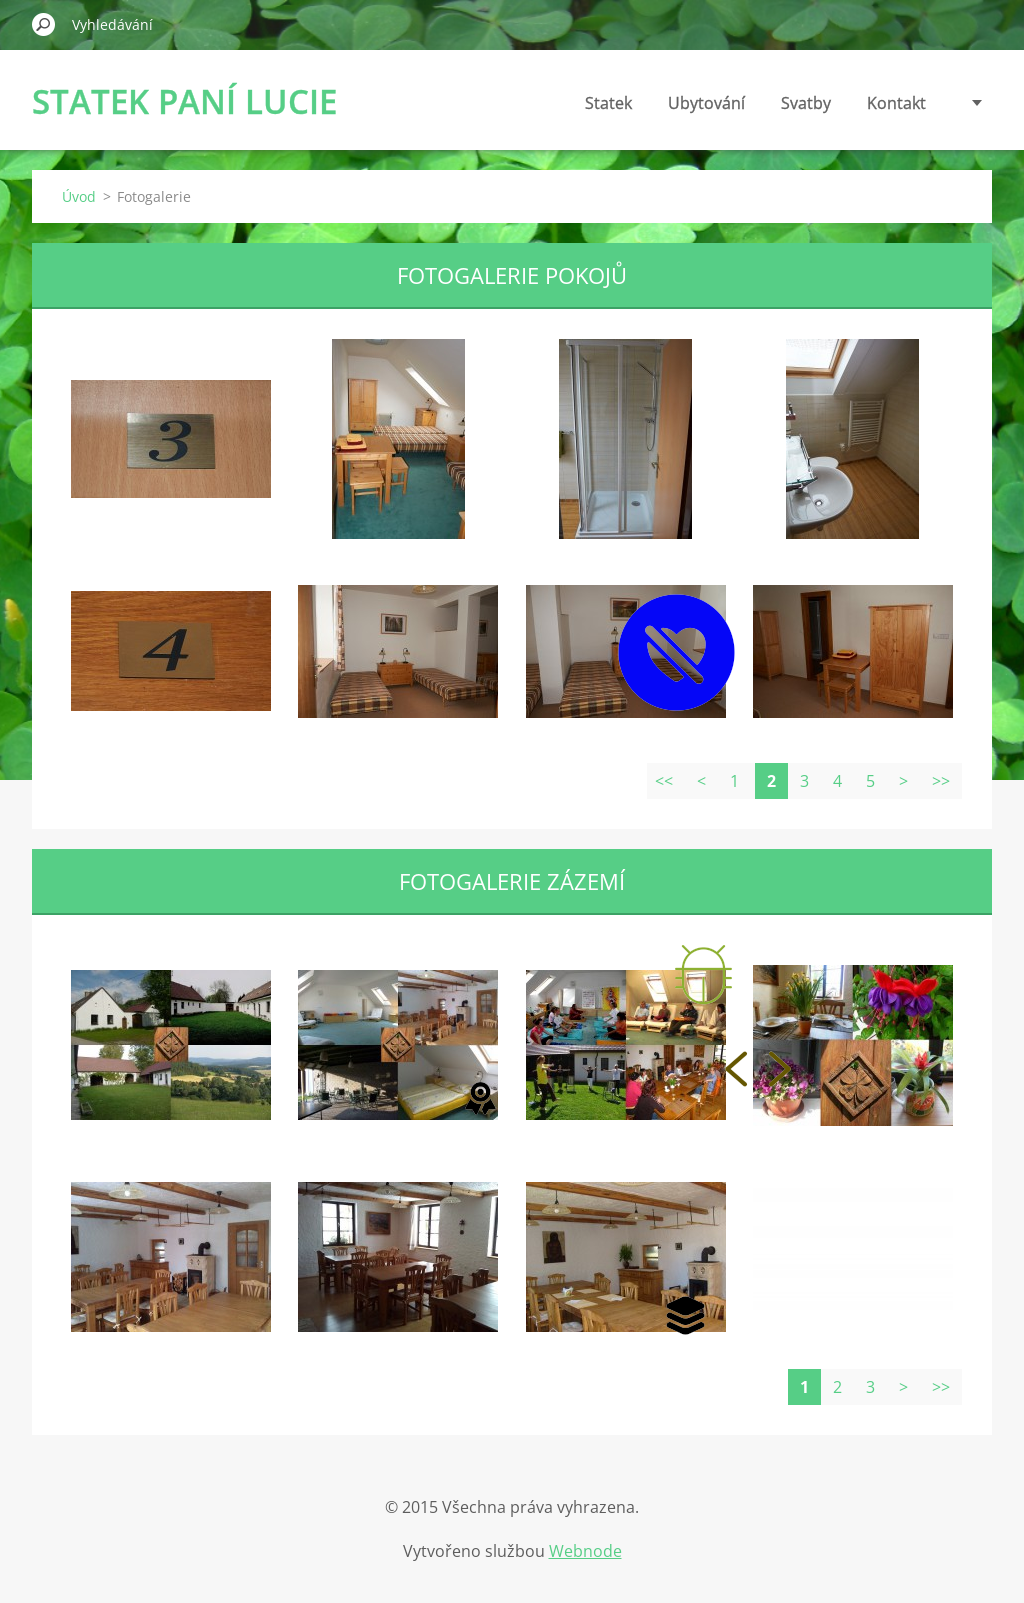  What do you see at coordinates (758, 1069) in the screenshot?
I see `view or edit source code` at bounding box center [758, 1069].